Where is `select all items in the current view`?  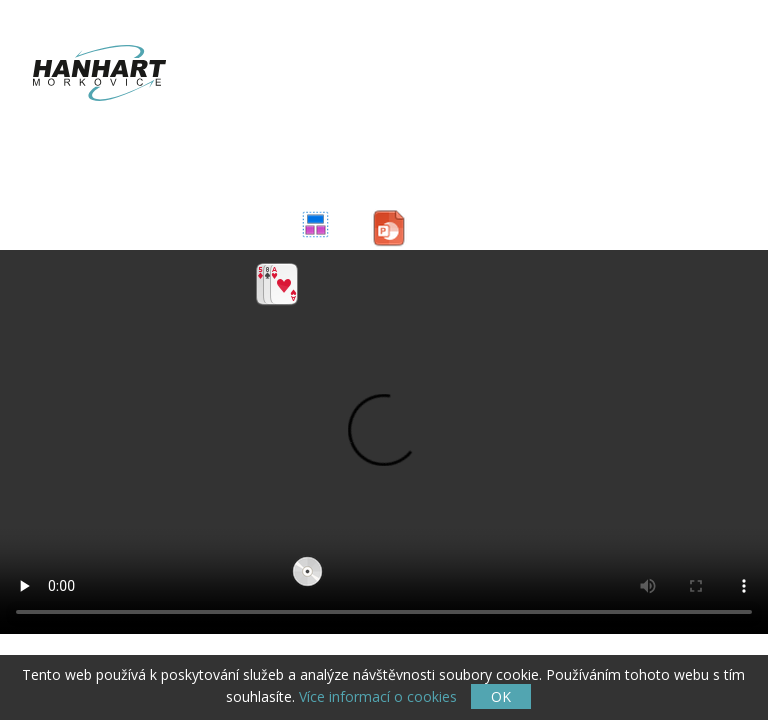 select all items in the current view is located at coordinates (315, 224).